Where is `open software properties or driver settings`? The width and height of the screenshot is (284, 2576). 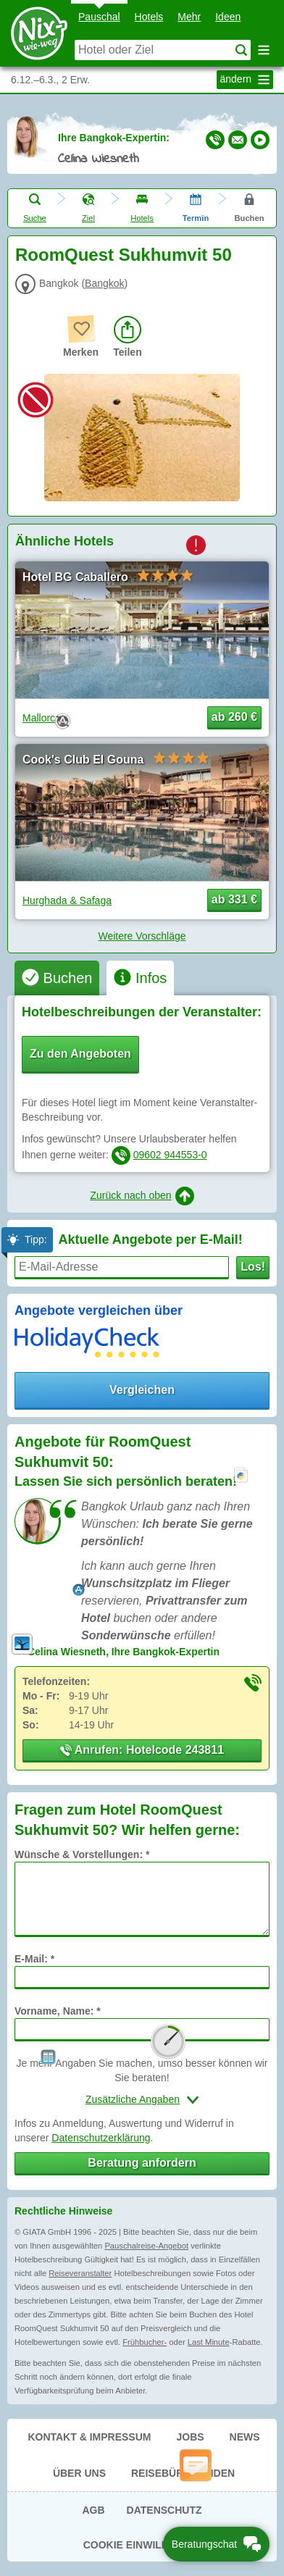 open software properties or driver settings is located at coordinates (78, 1589).